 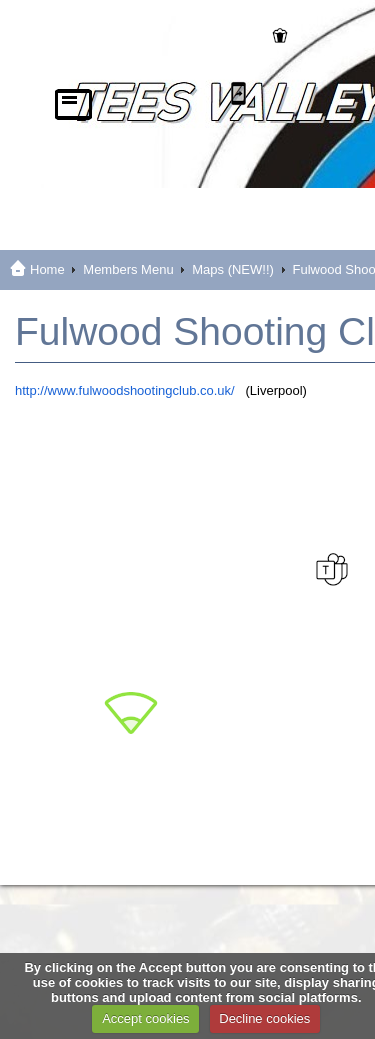 I want to click on share your mobile screen with others, so click(x=238, y=93).